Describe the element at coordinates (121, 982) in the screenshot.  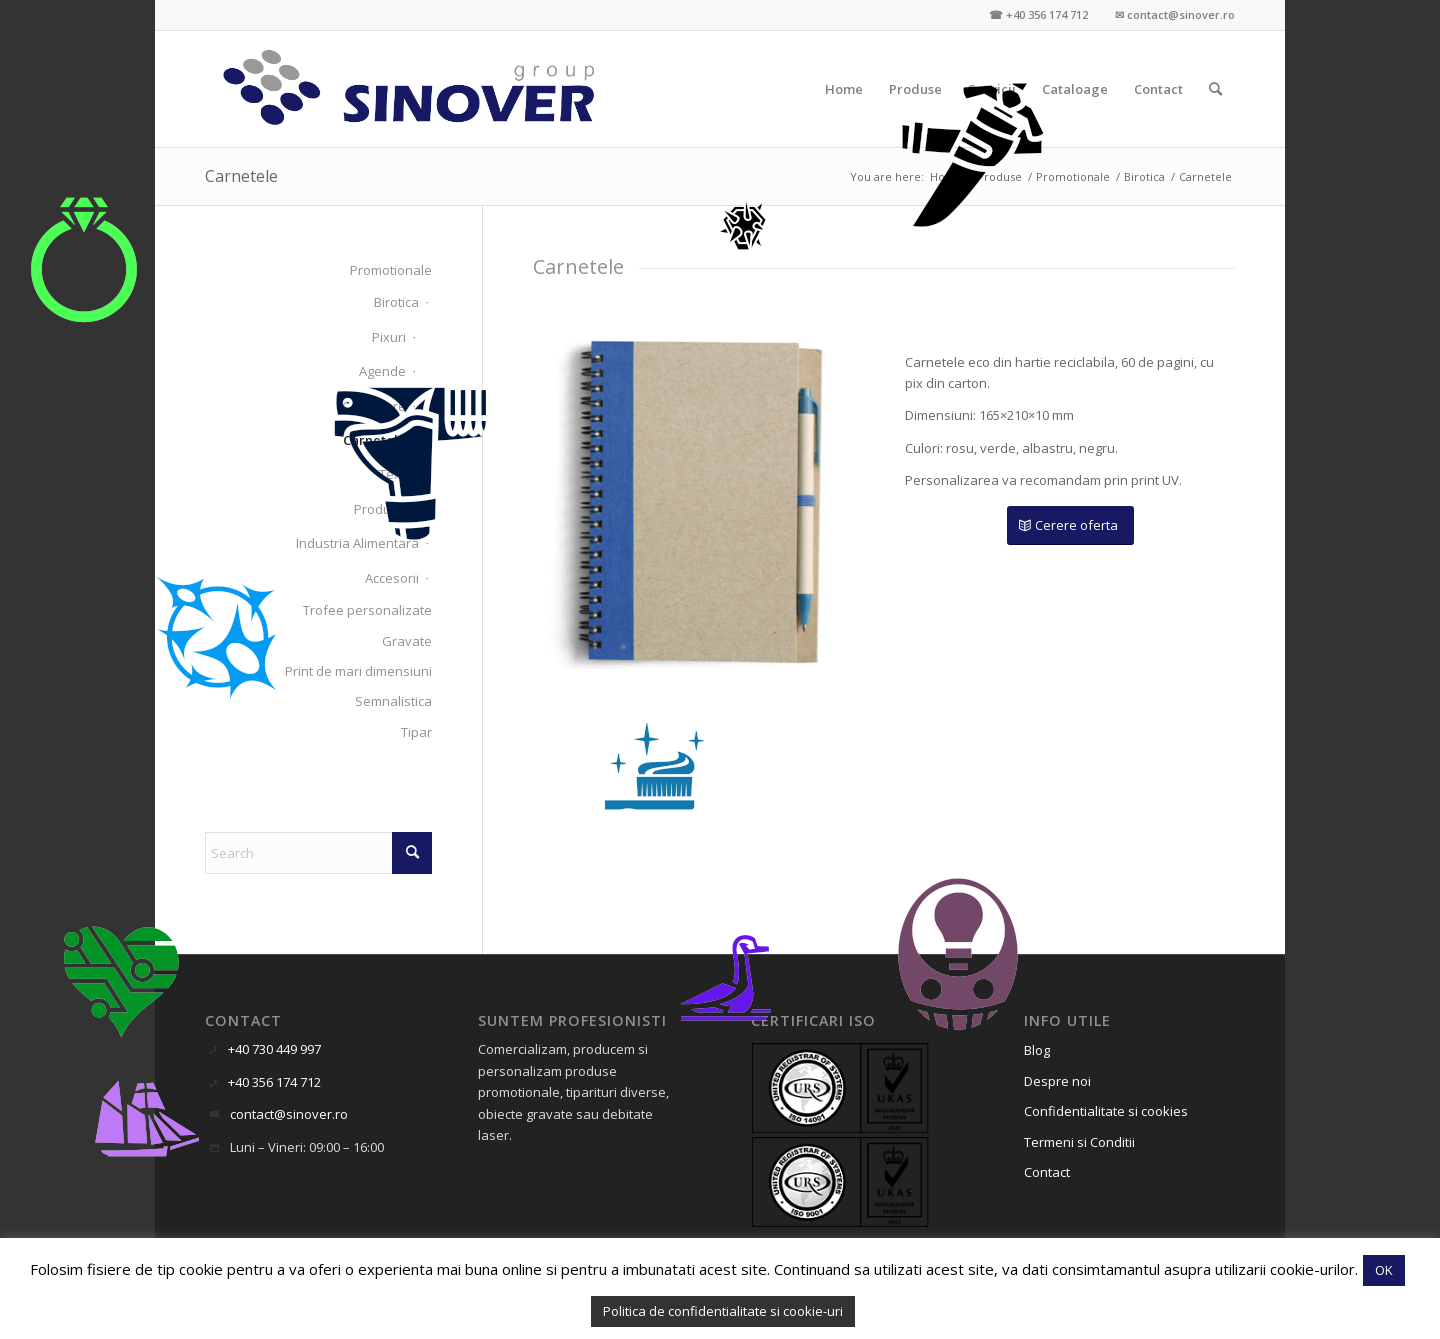
I see `indicates AI or technology-assisted features` at that location.